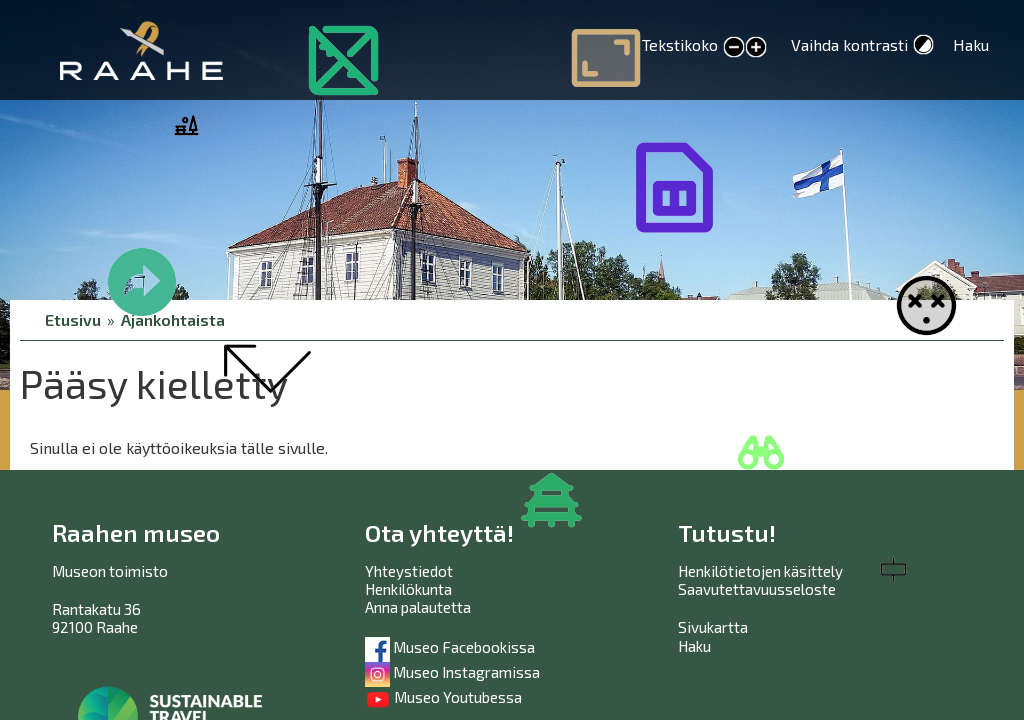 Image resolution: width=1024 pixels, height=720 pixels. I want to click on align object to horizontal center, so click(893, 569).